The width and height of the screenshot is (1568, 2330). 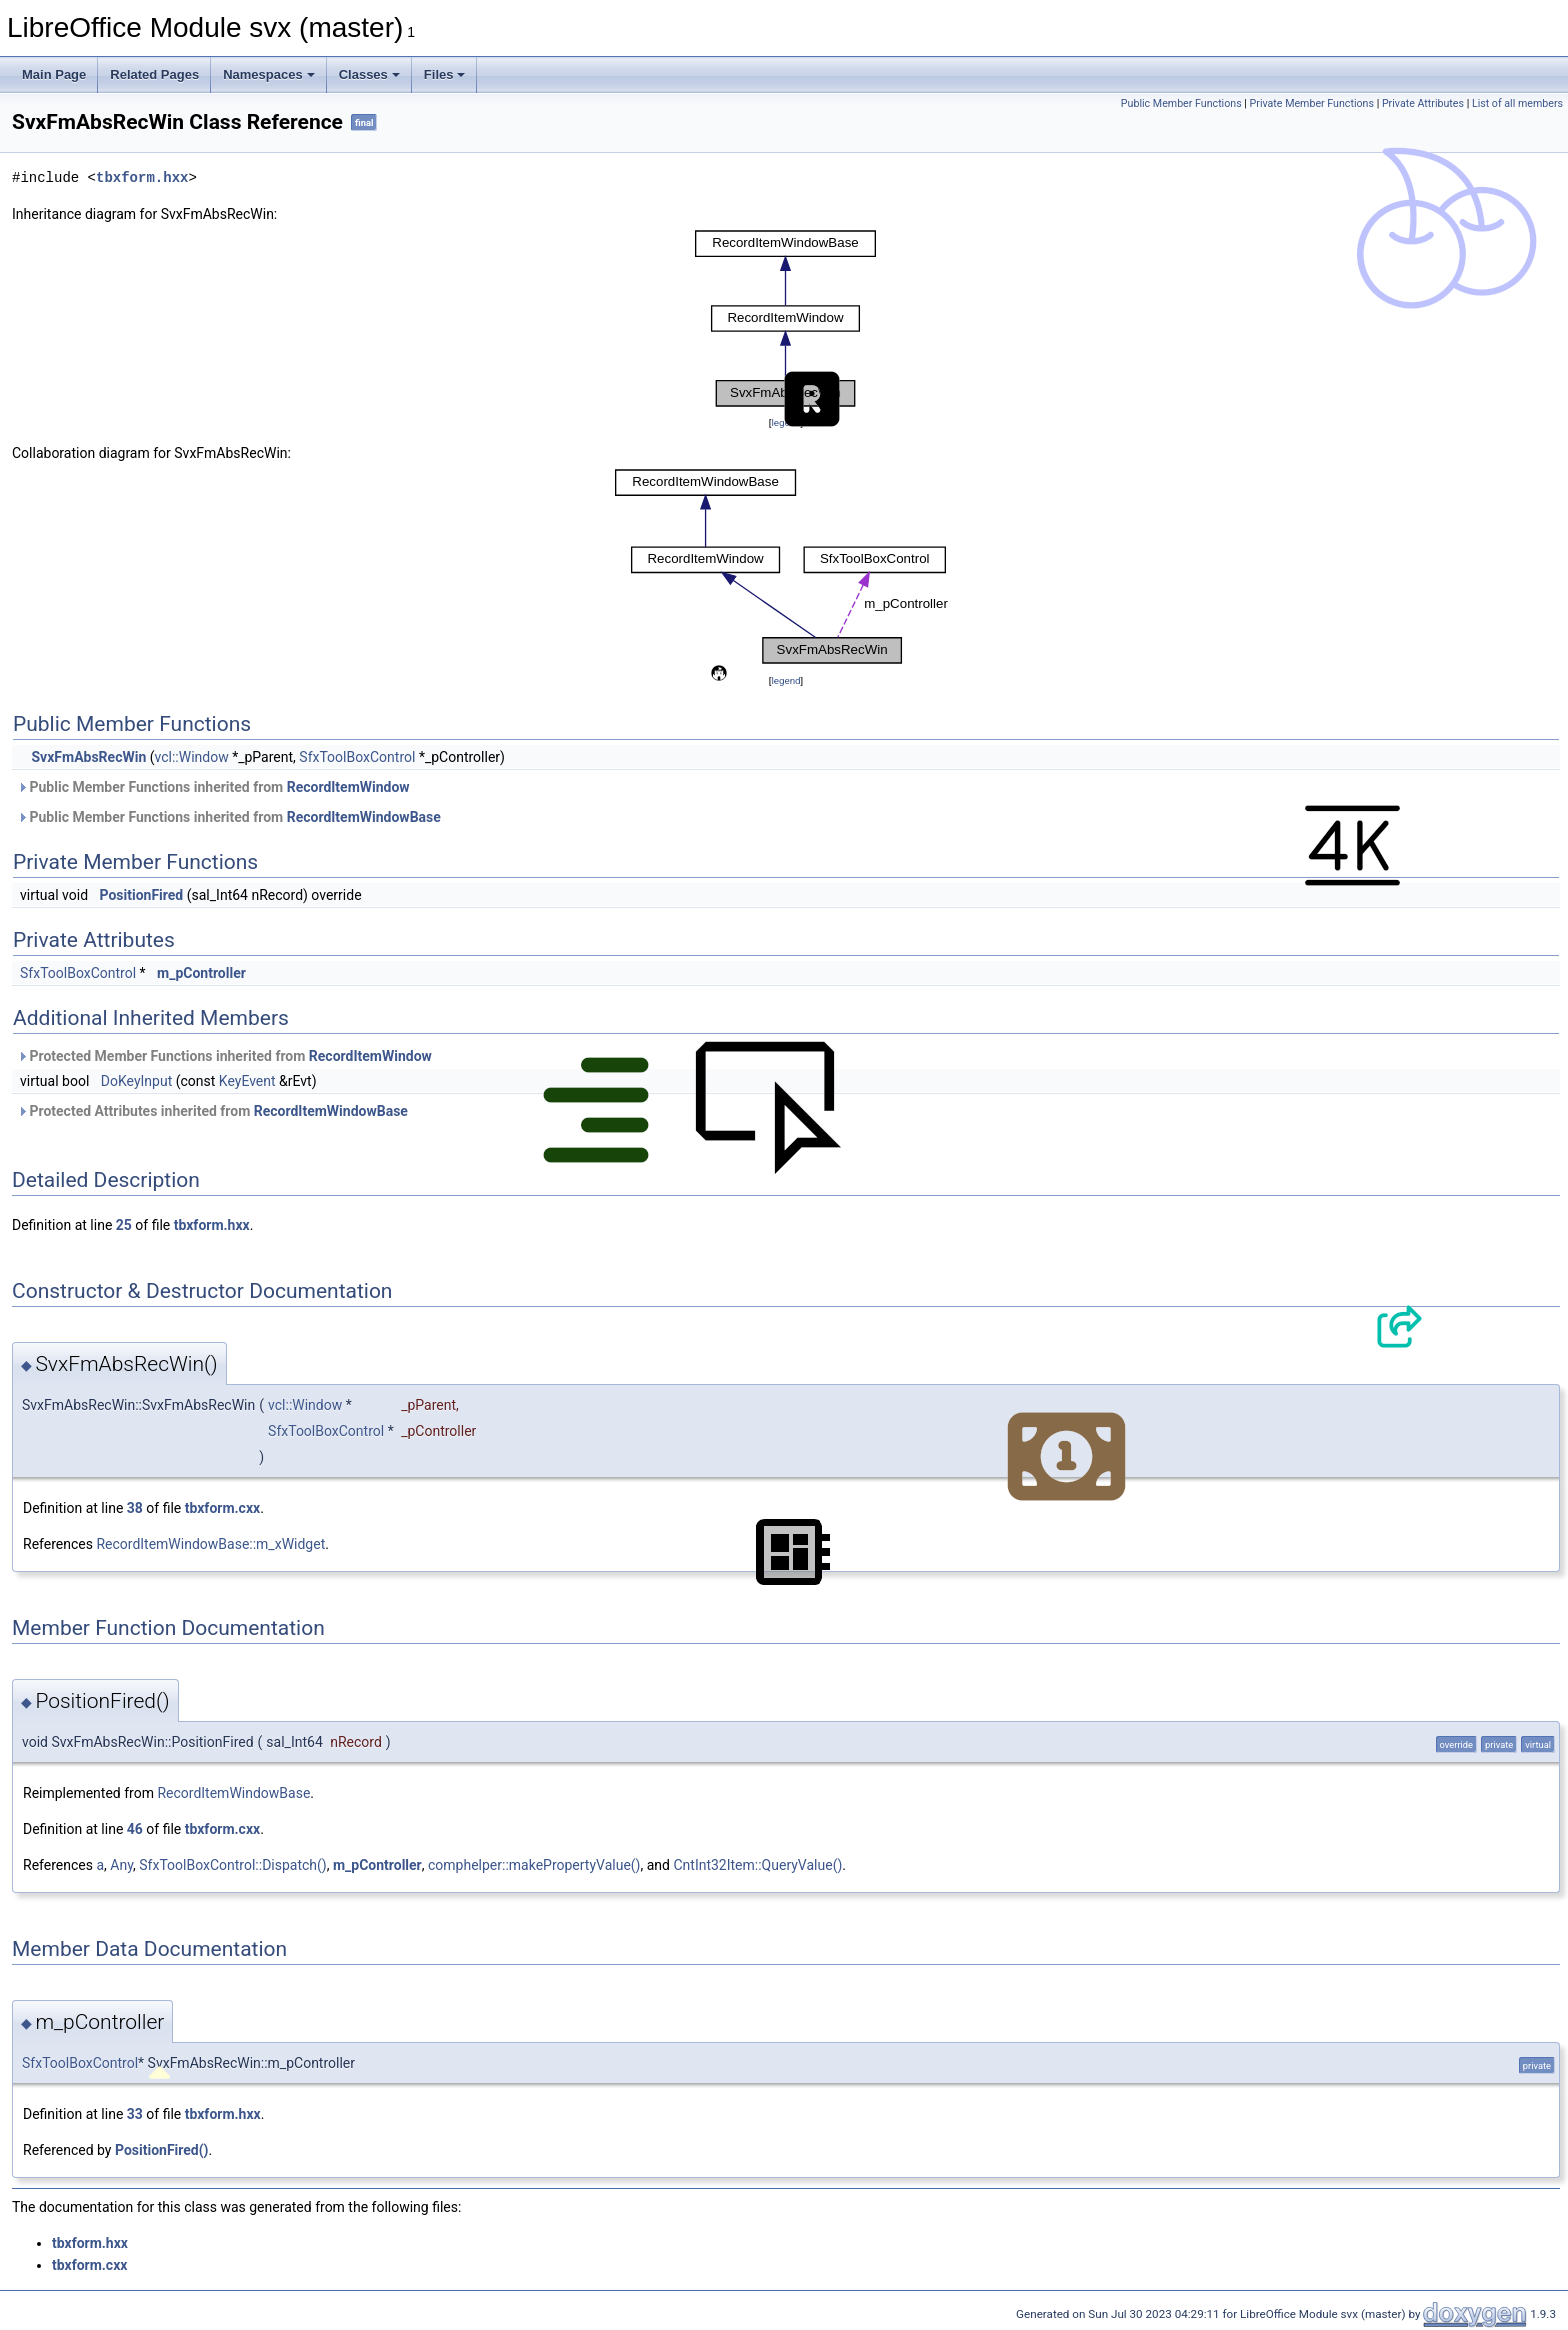 What do you see at coordinates (719, 673) in the screenshot?
I see `fort awesome brand logo` at bounding box center [719, 673].